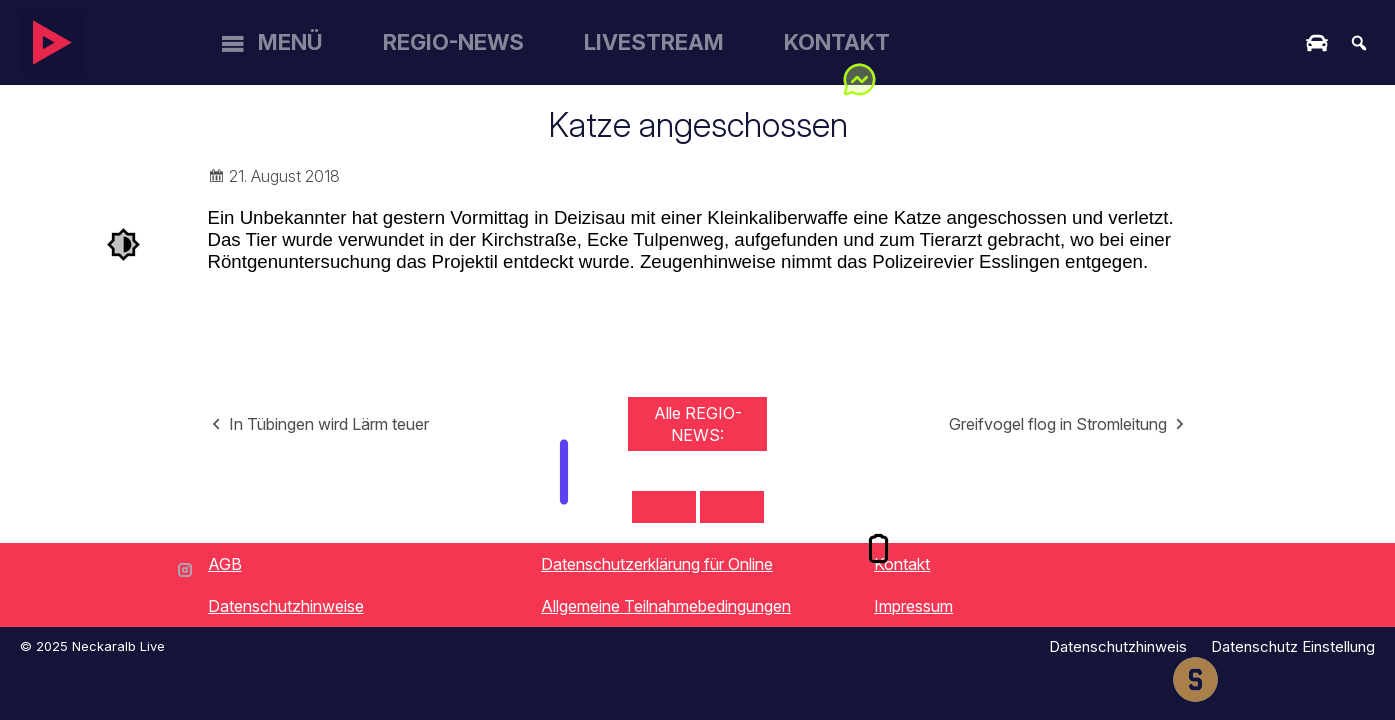 The height and width of the screenshot is (720, 1395). Describe the element at coordinates (123, 244) in the screenshot. I see `adjust screen brightness settings` at that location.